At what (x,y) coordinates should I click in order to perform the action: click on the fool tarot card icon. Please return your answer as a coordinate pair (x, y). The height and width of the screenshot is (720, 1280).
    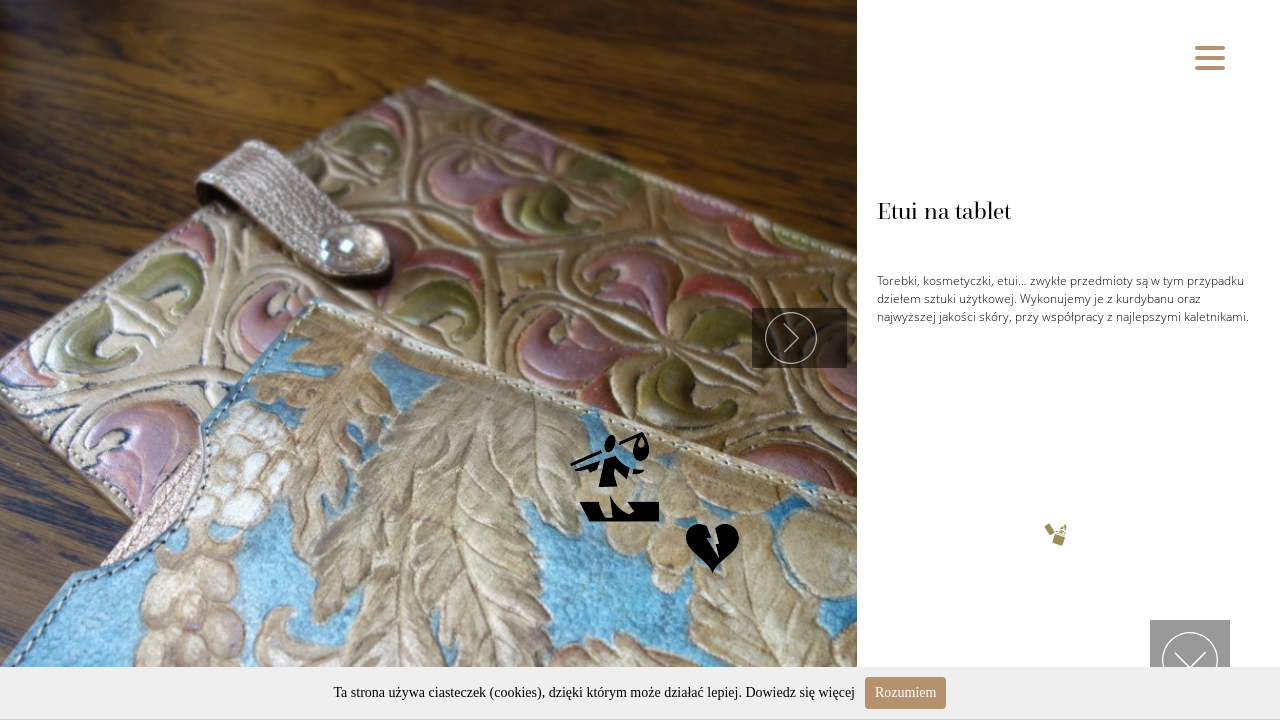
    Looking at the image, I should click on (612, 475).